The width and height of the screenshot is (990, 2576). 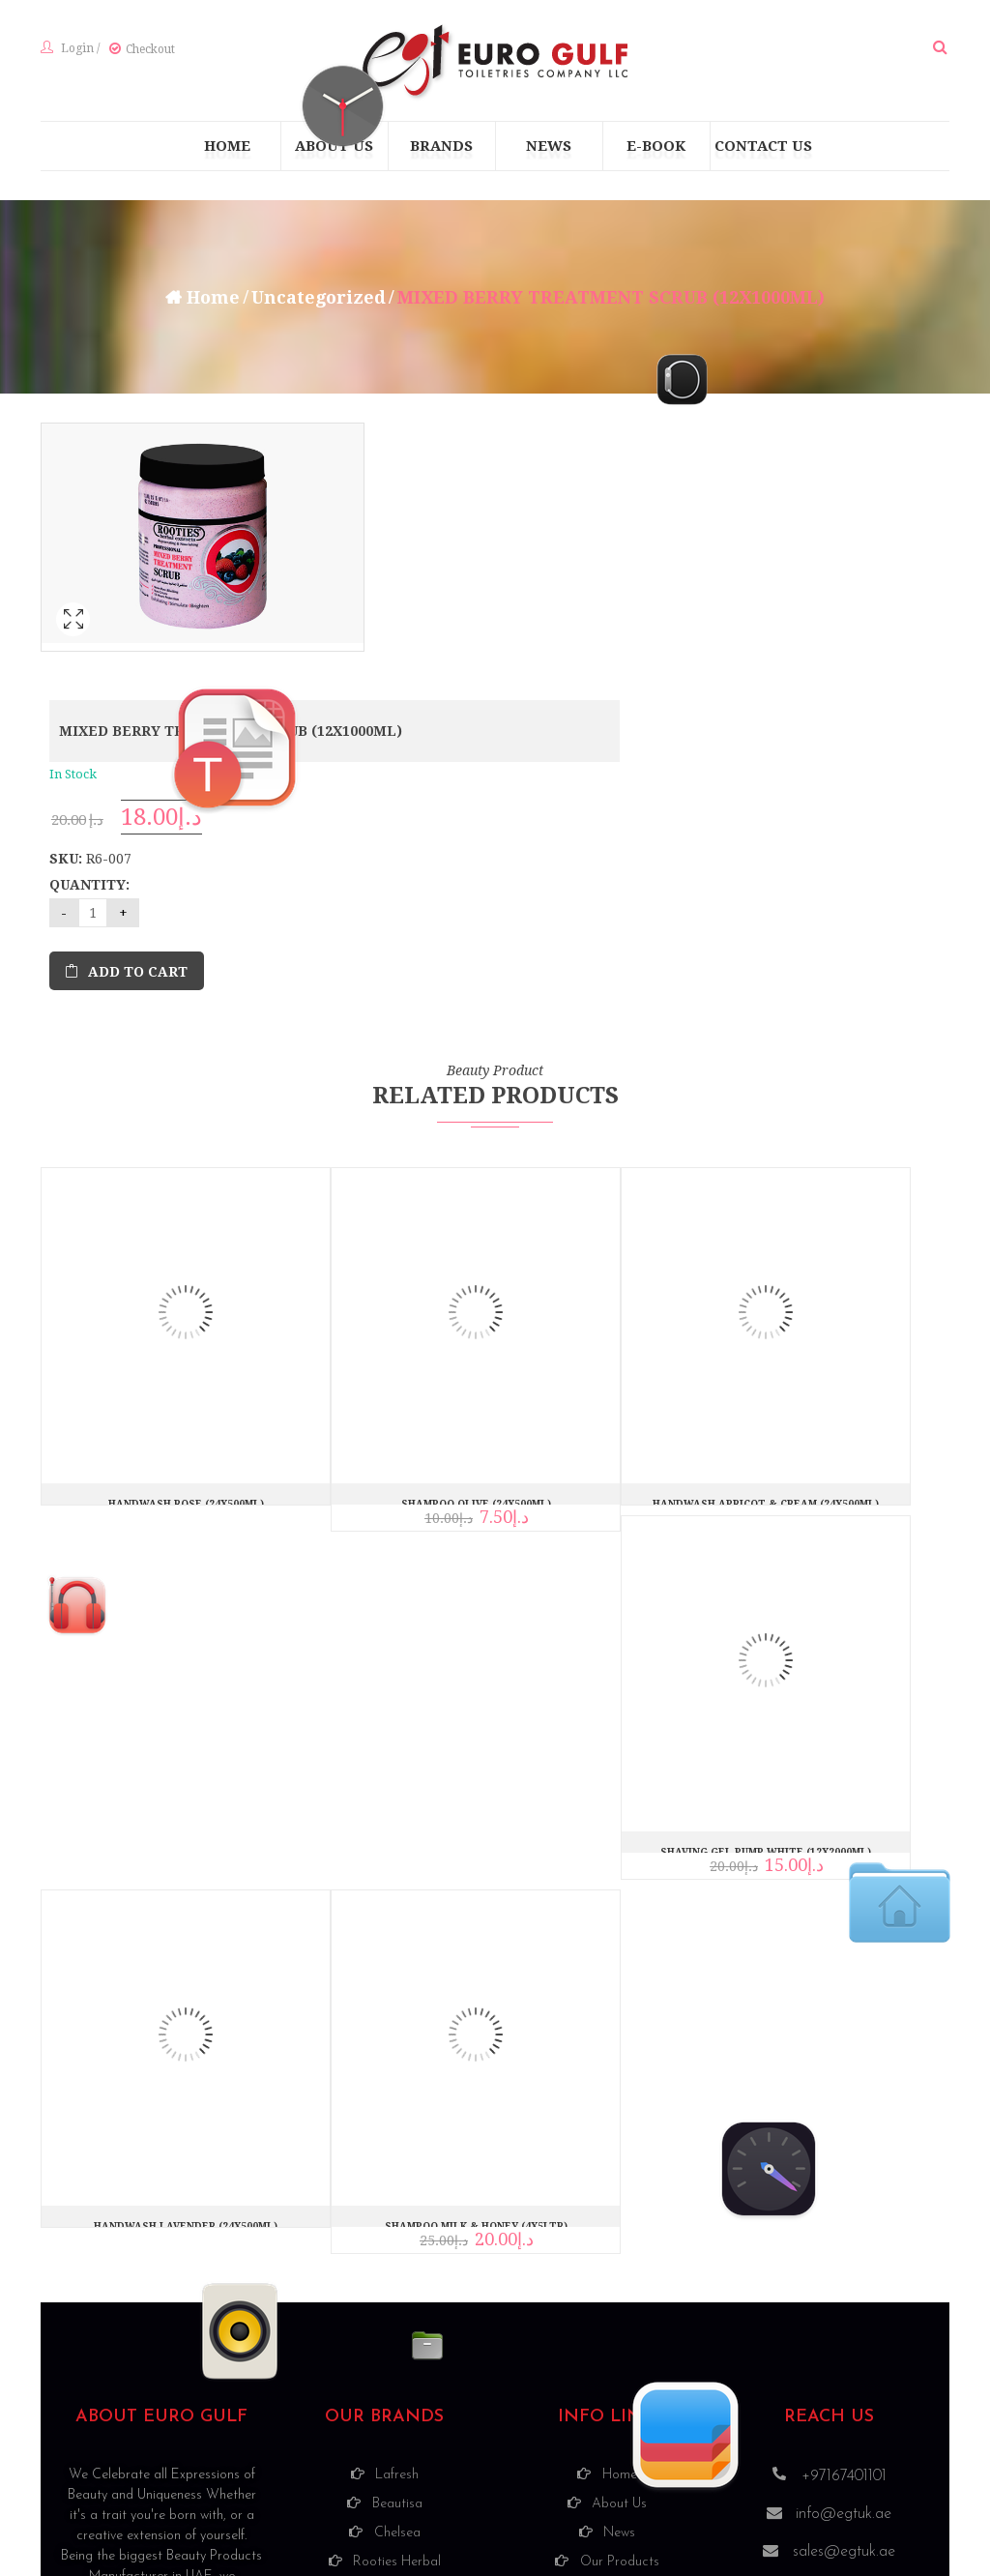 I want to click on open Rhythmbox music player, so click(x=240, y=2331).